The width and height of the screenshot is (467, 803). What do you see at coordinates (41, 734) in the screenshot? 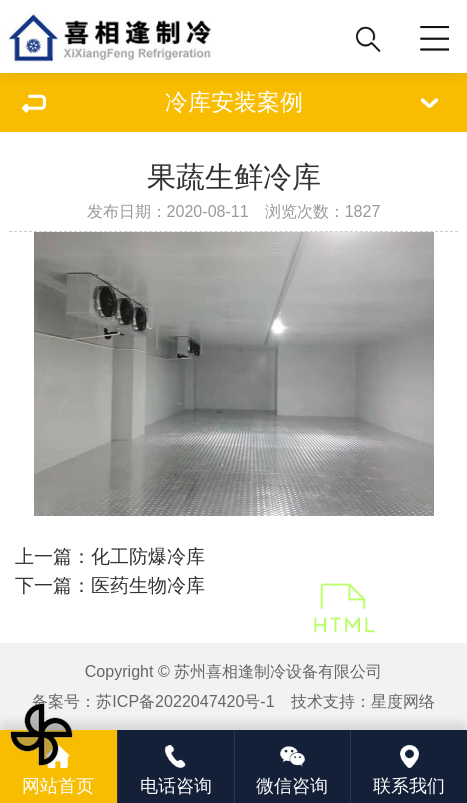
I see `access toys or games section` at bounding box center [41, 734].